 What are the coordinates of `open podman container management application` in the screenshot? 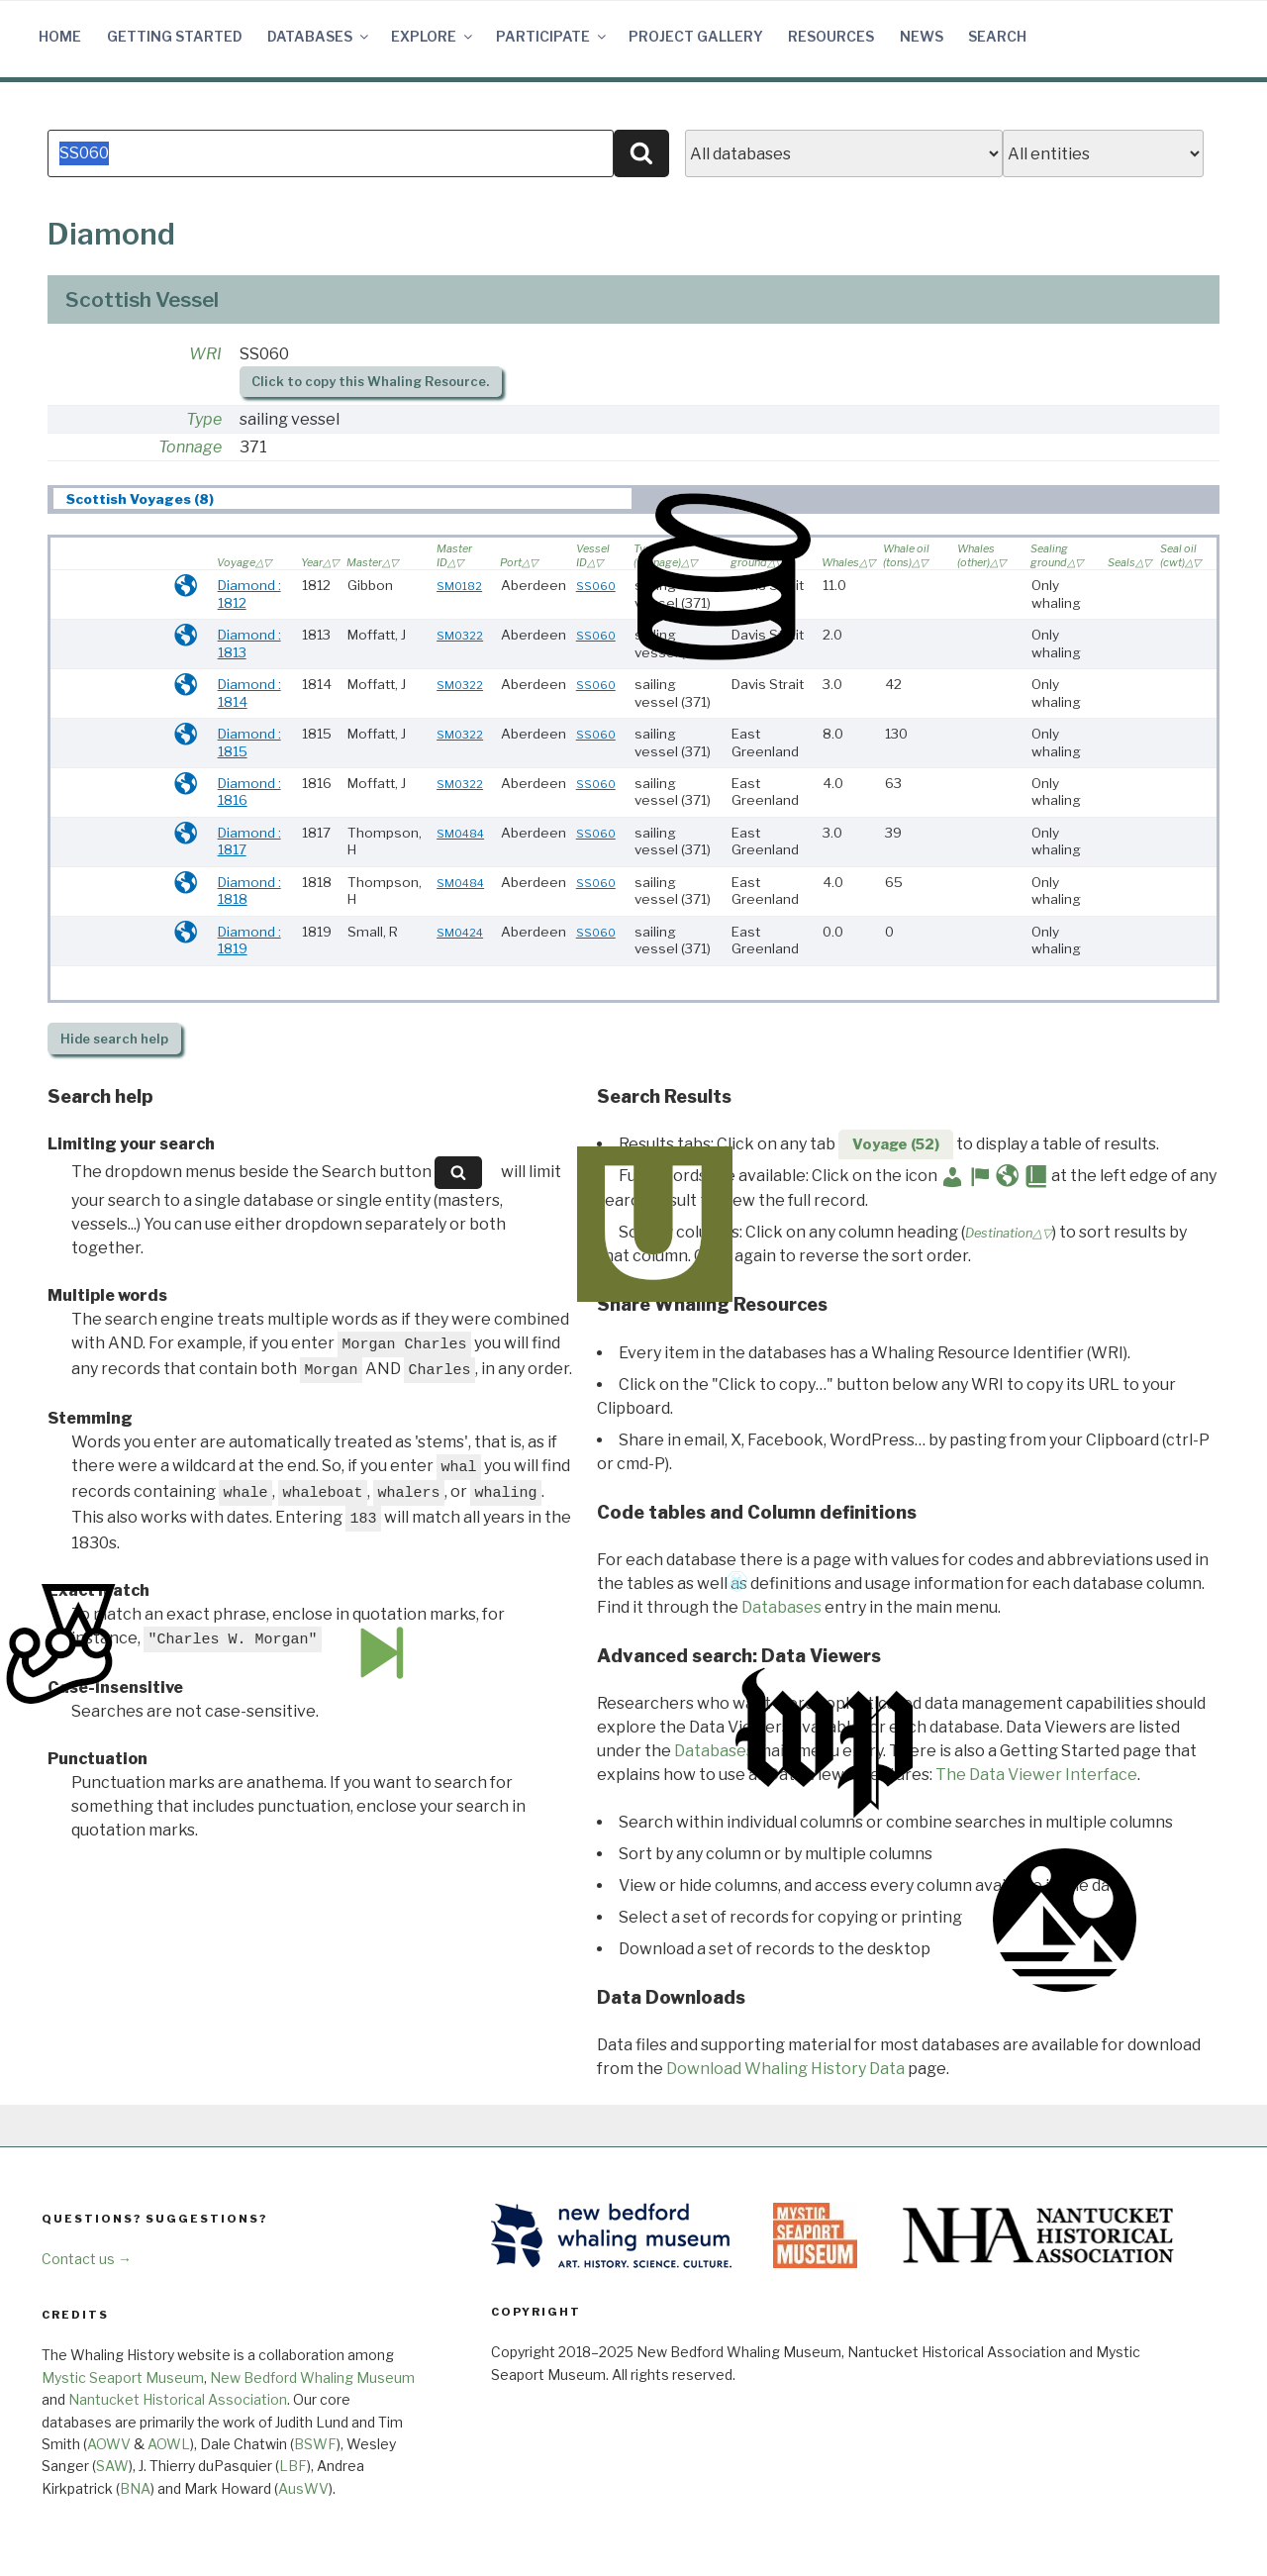 It's located at (736, 1581).